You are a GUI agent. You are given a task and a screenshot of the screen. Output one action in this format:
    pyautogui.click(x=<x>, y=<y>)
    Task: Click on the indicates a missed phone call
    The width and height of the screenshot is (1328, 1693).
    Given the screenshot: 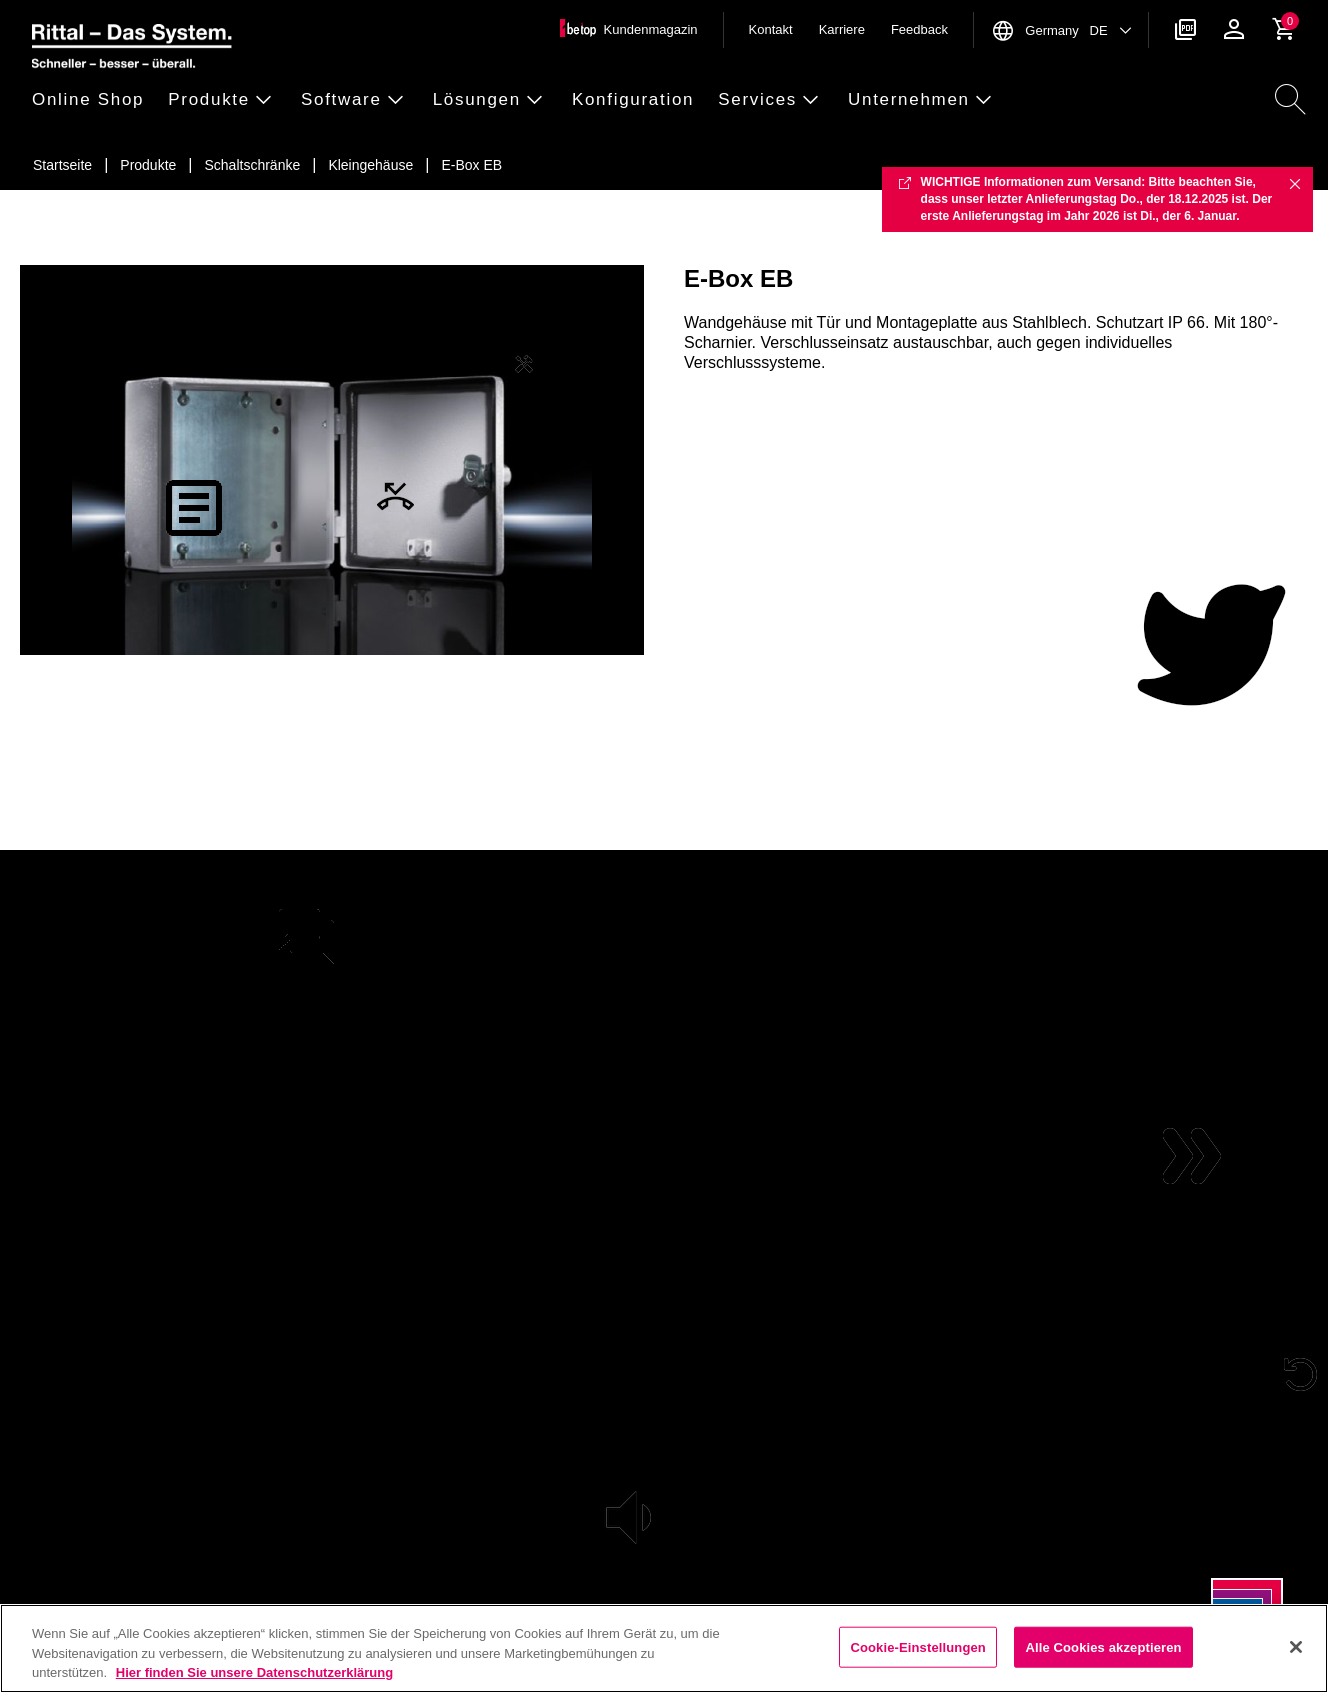 What is the action you would take?
    pyautogui.click(x=395, y=496)
    